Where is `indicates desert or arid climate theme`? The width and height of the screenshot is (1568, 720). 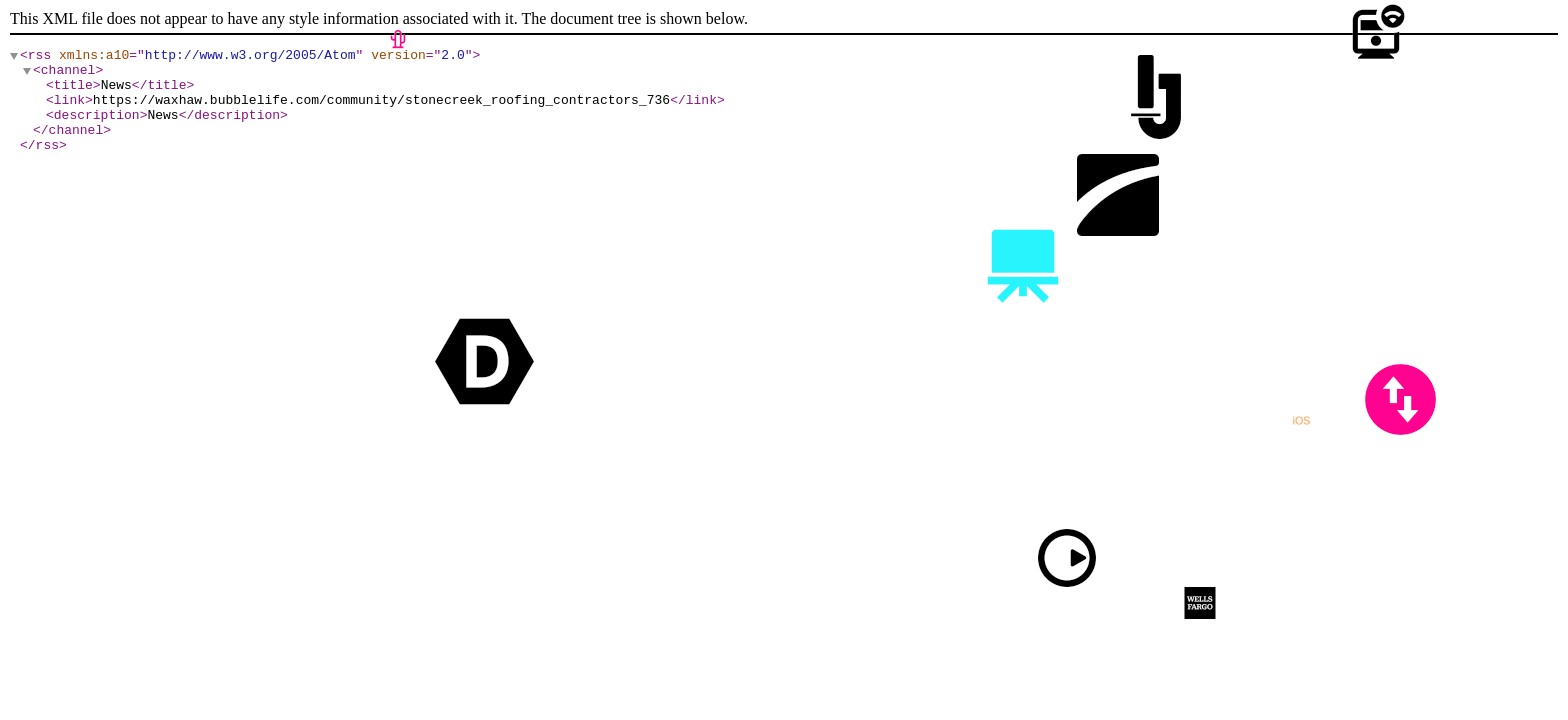
indicates desert or arid climate theme is located at coordinates (398, 39).